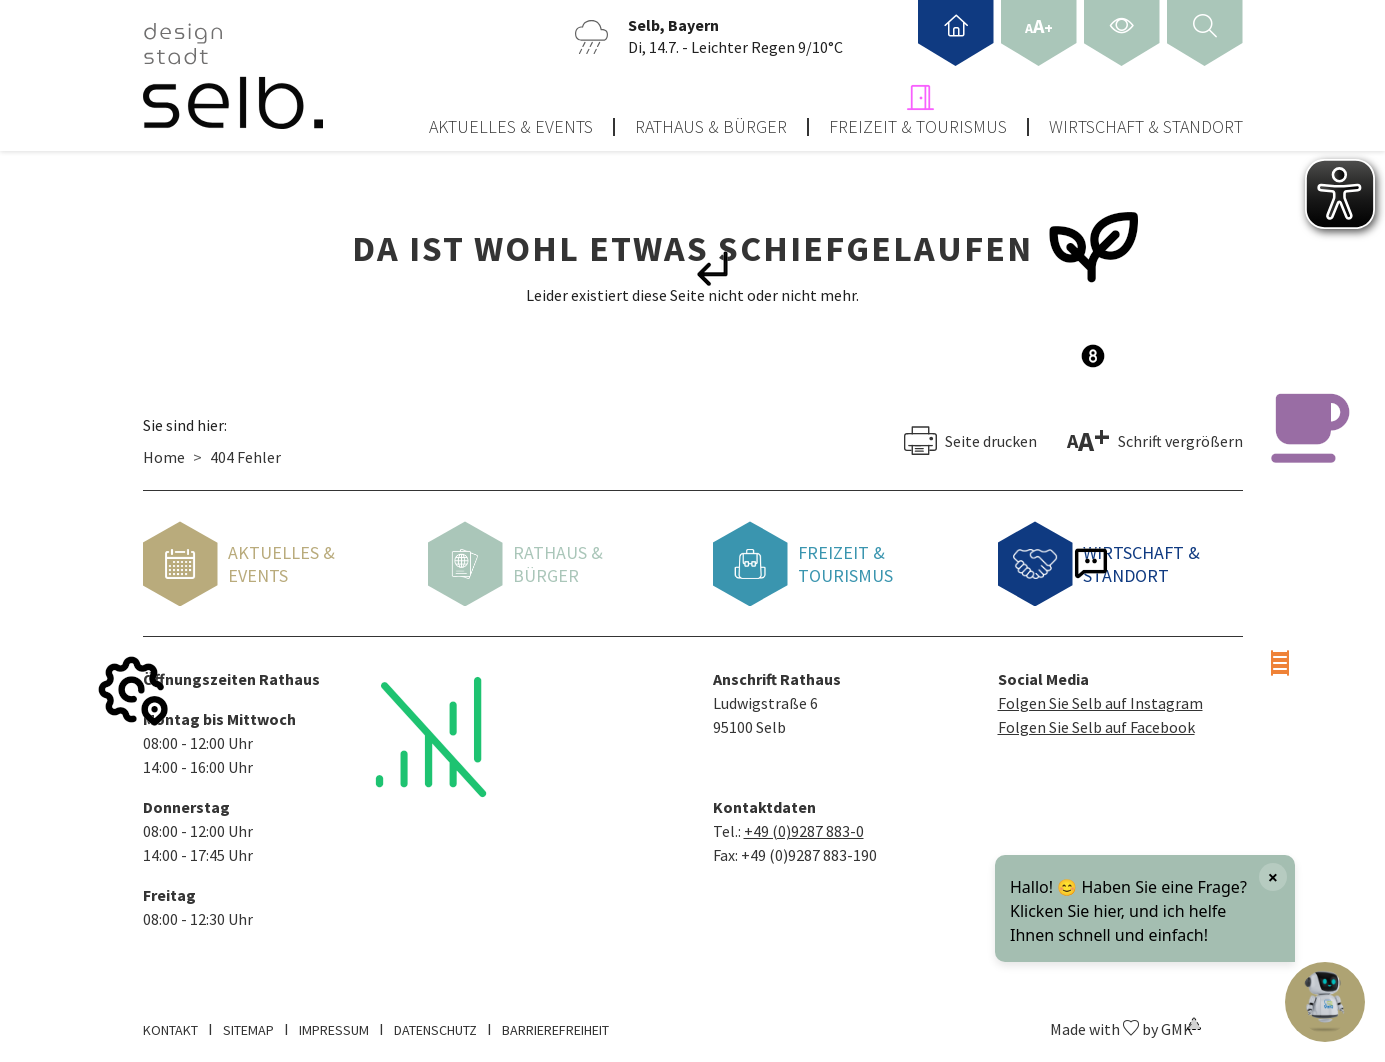 This screenshot has height=1062, width=1385. What do you see at coordinates (433, 739) in the screenshot?
I see `indicates no cellular signal or network connection` at bounding box center [433, 739].